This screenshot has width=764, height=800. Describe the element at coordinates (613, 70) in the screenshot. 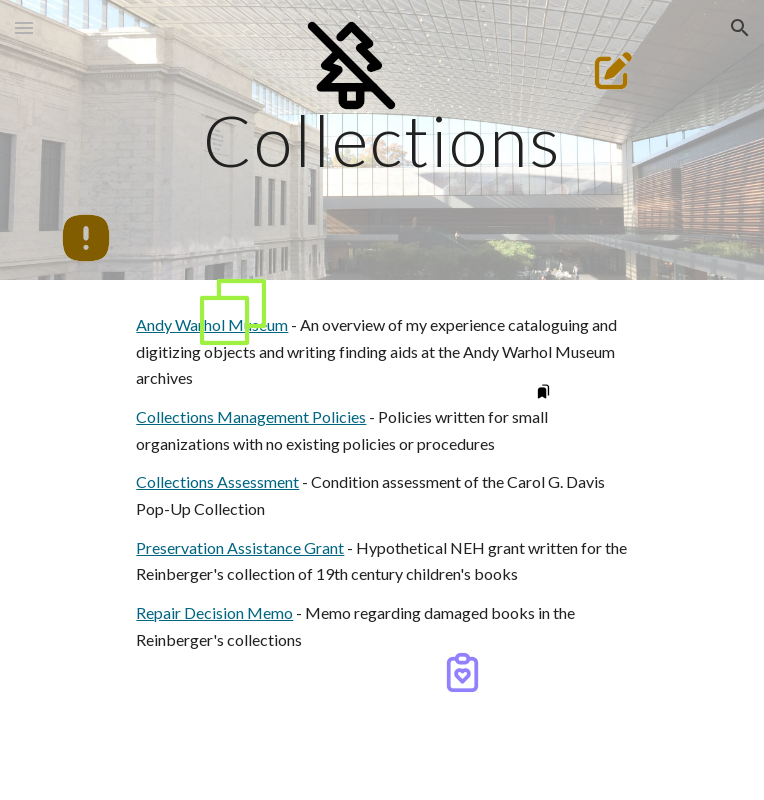

I see `edit or modify content` at that location.